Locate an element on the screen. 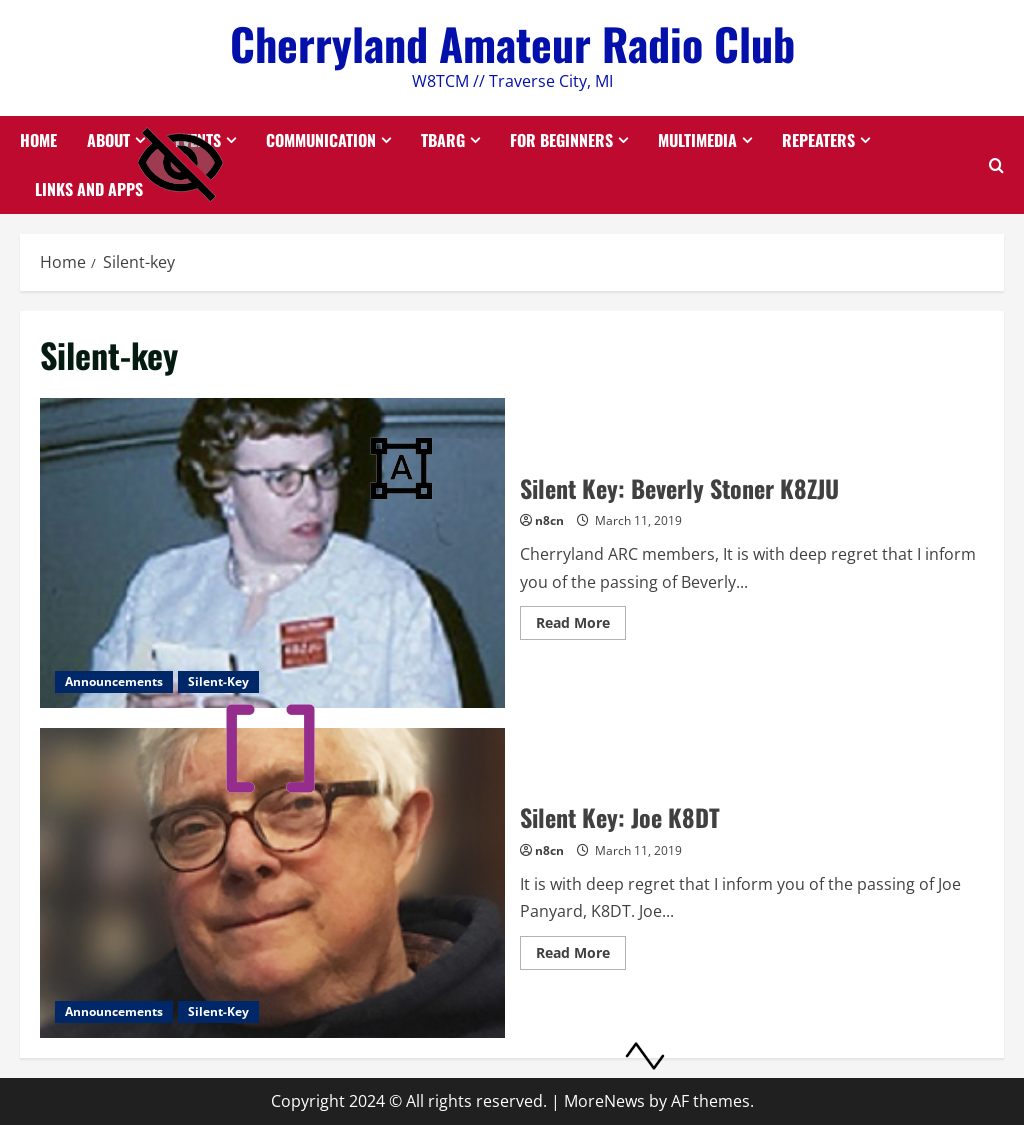 The image size is (1024, 1125). format or edit text box properties is located at coordinates (401, 468).